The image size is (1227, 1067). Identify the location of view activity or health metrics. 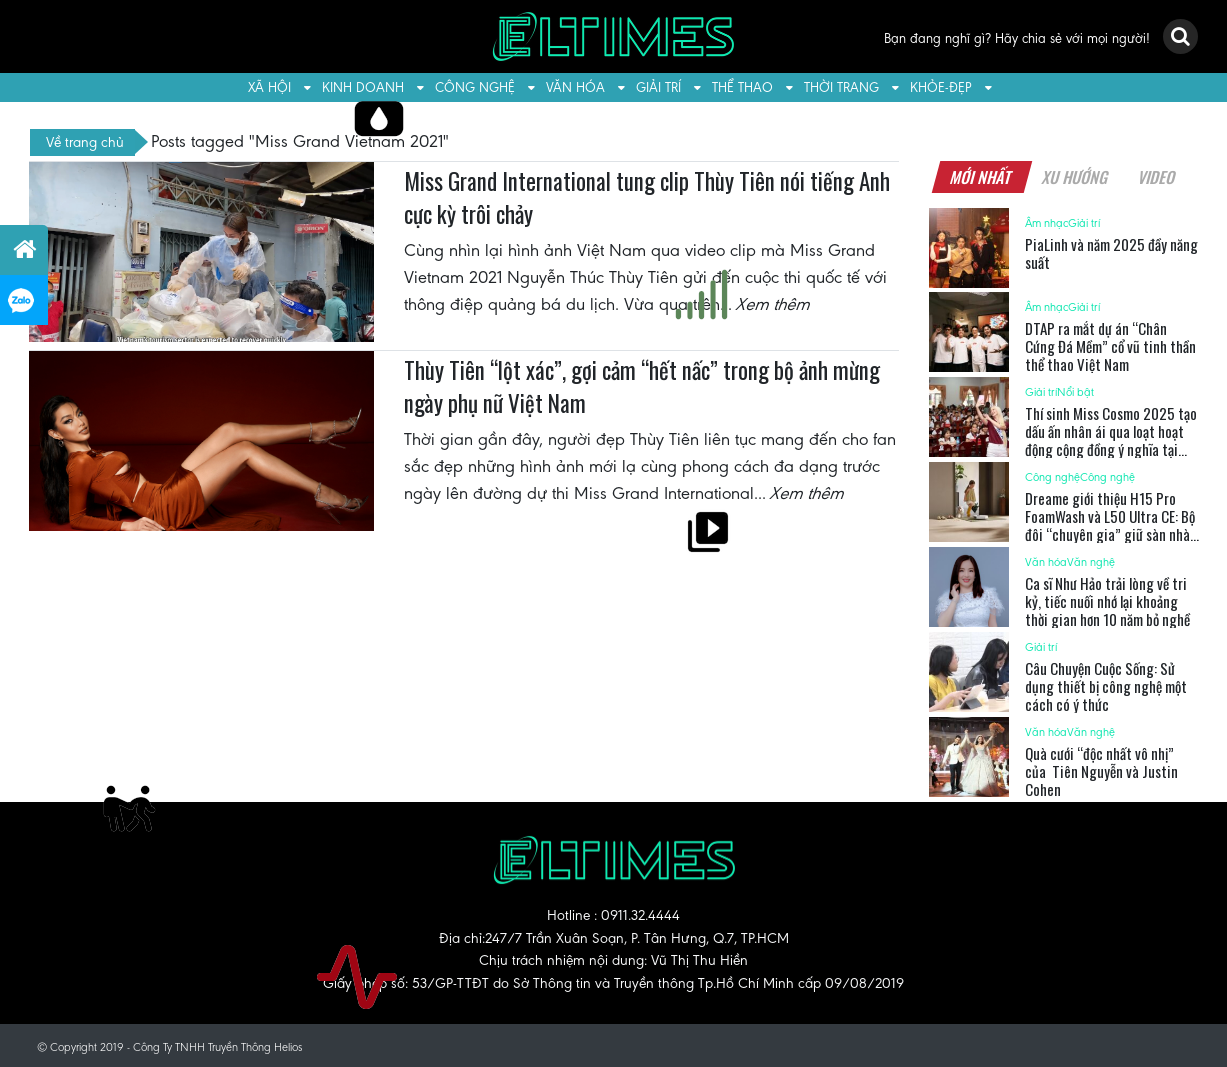
(357, 977).